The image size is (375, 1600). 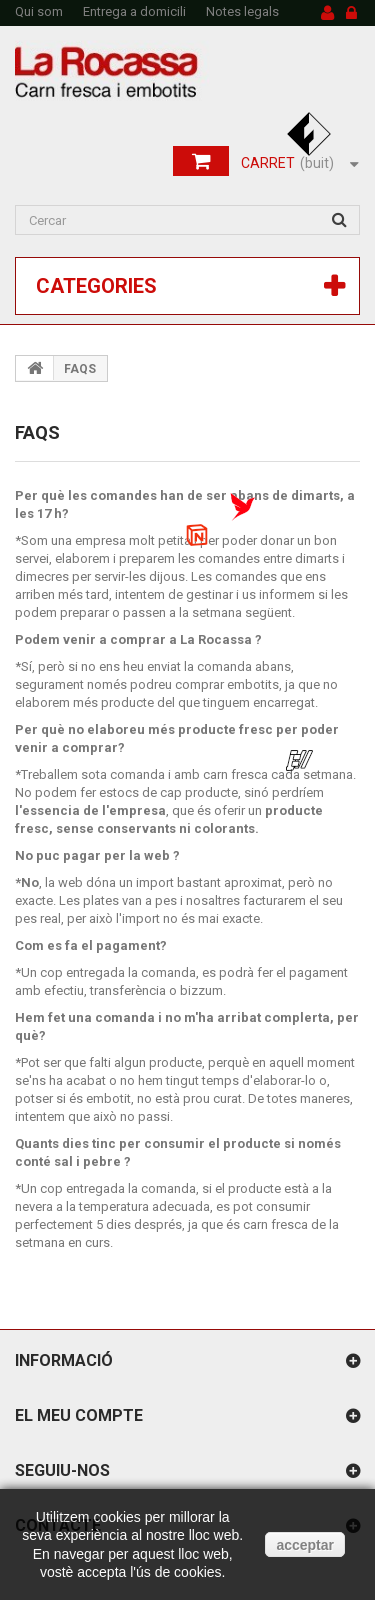 I want to click on flashforge brand logo, so click(x=309, y=134).